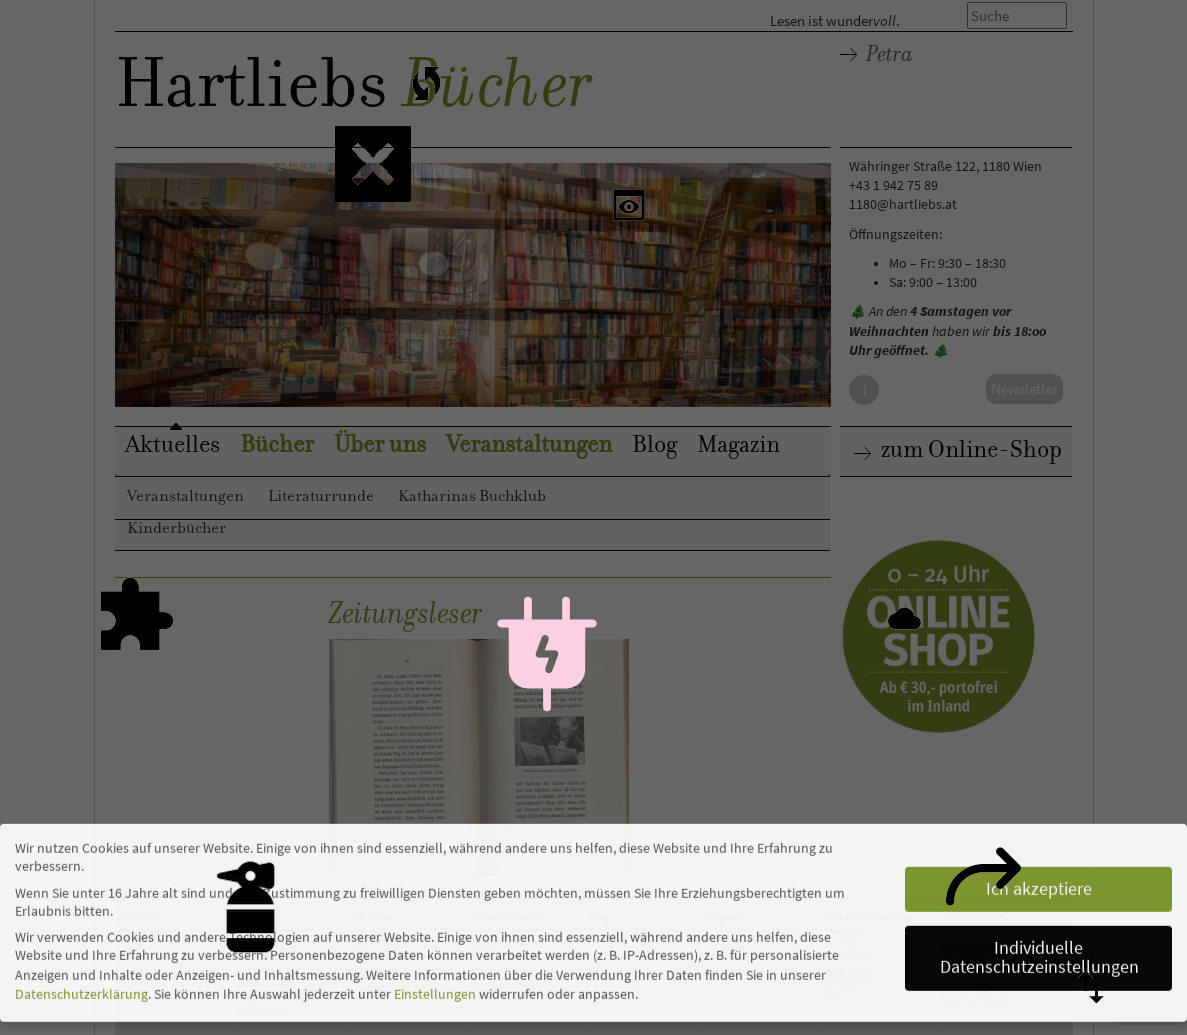  I want to click on device is currently charging, so click(547, 654).